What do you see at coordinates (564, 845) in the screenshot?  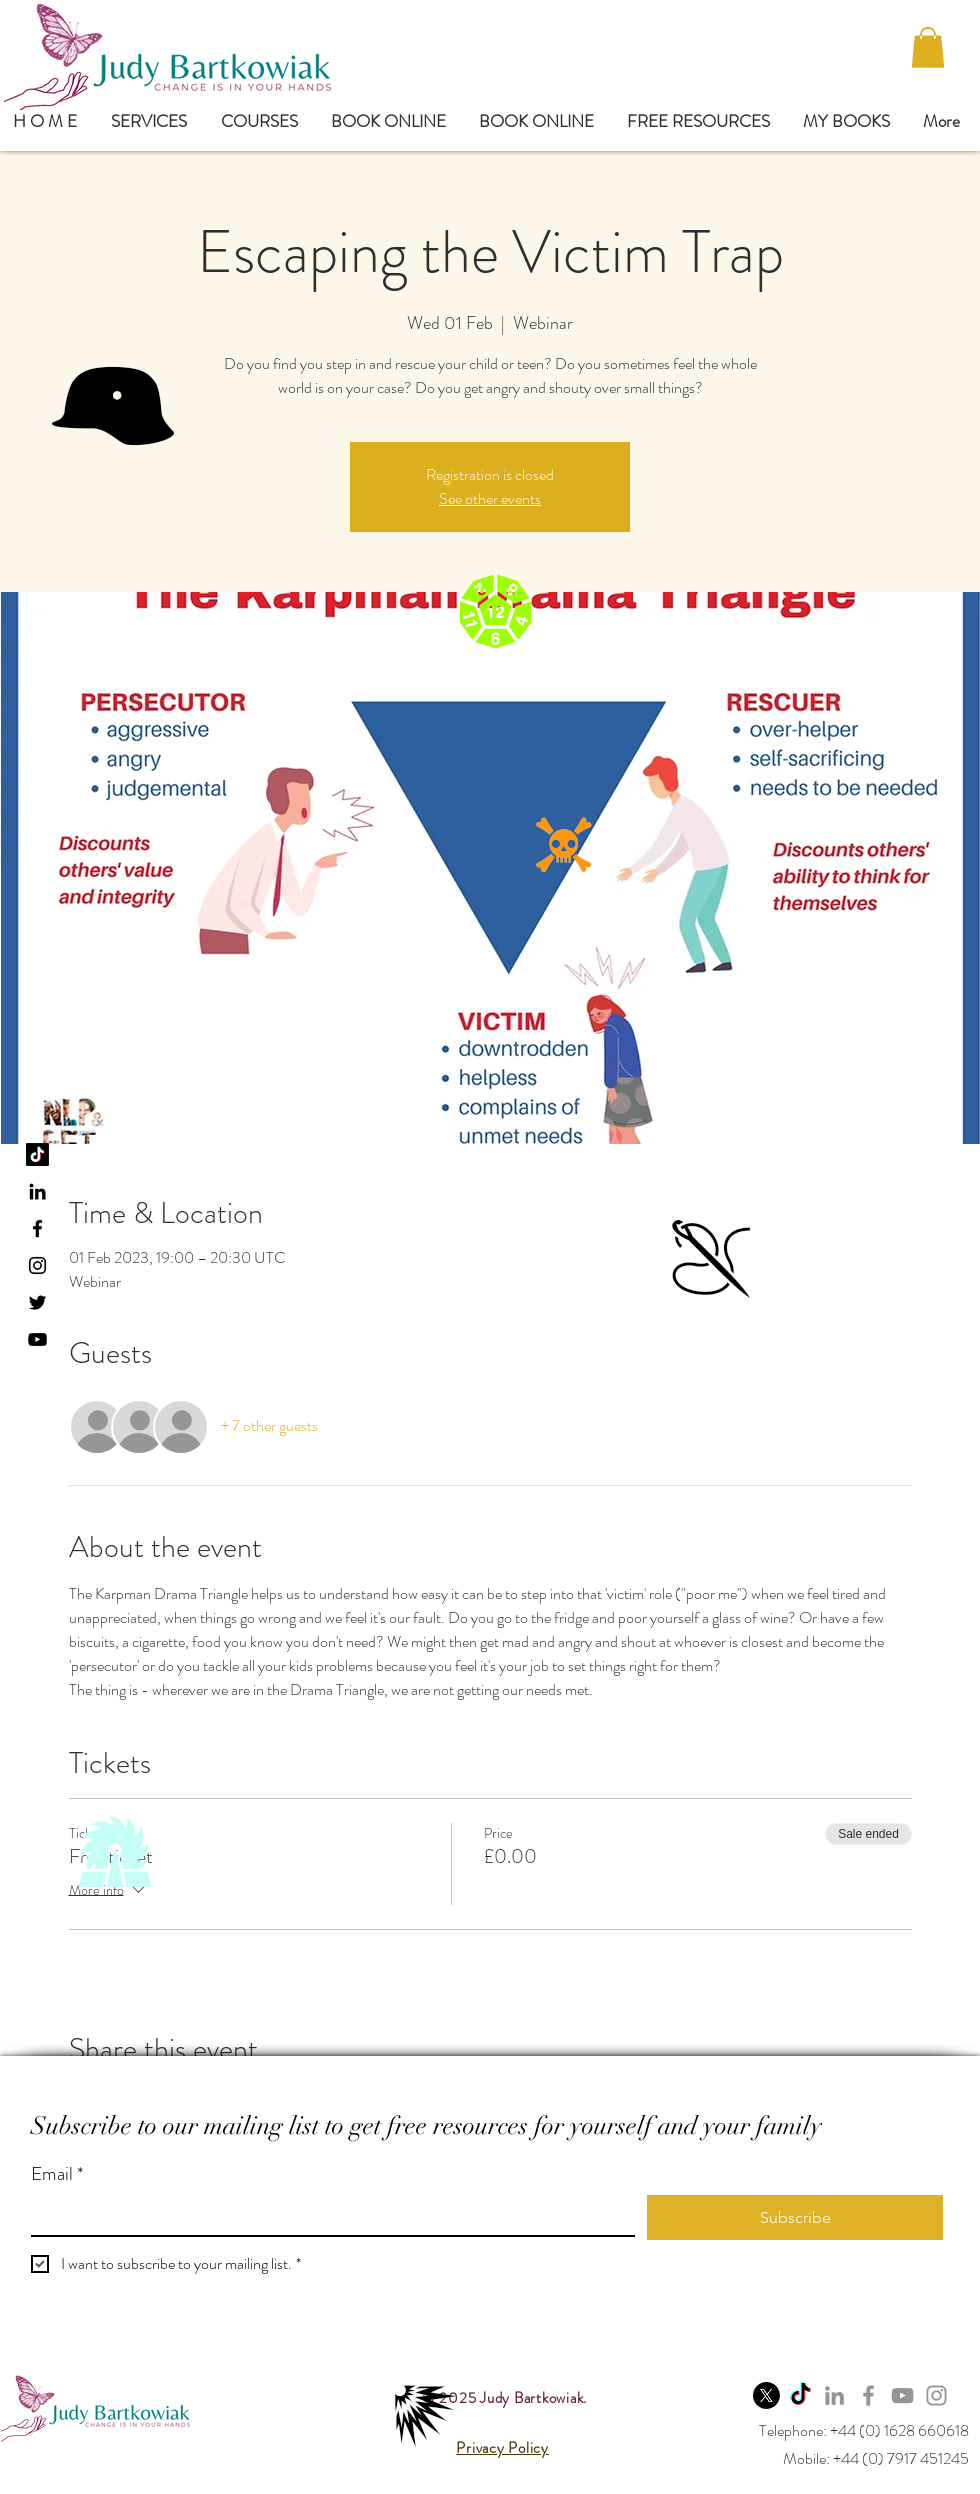 I see `indicates danger or hazardous content warning` at bounding box center [564, 845].